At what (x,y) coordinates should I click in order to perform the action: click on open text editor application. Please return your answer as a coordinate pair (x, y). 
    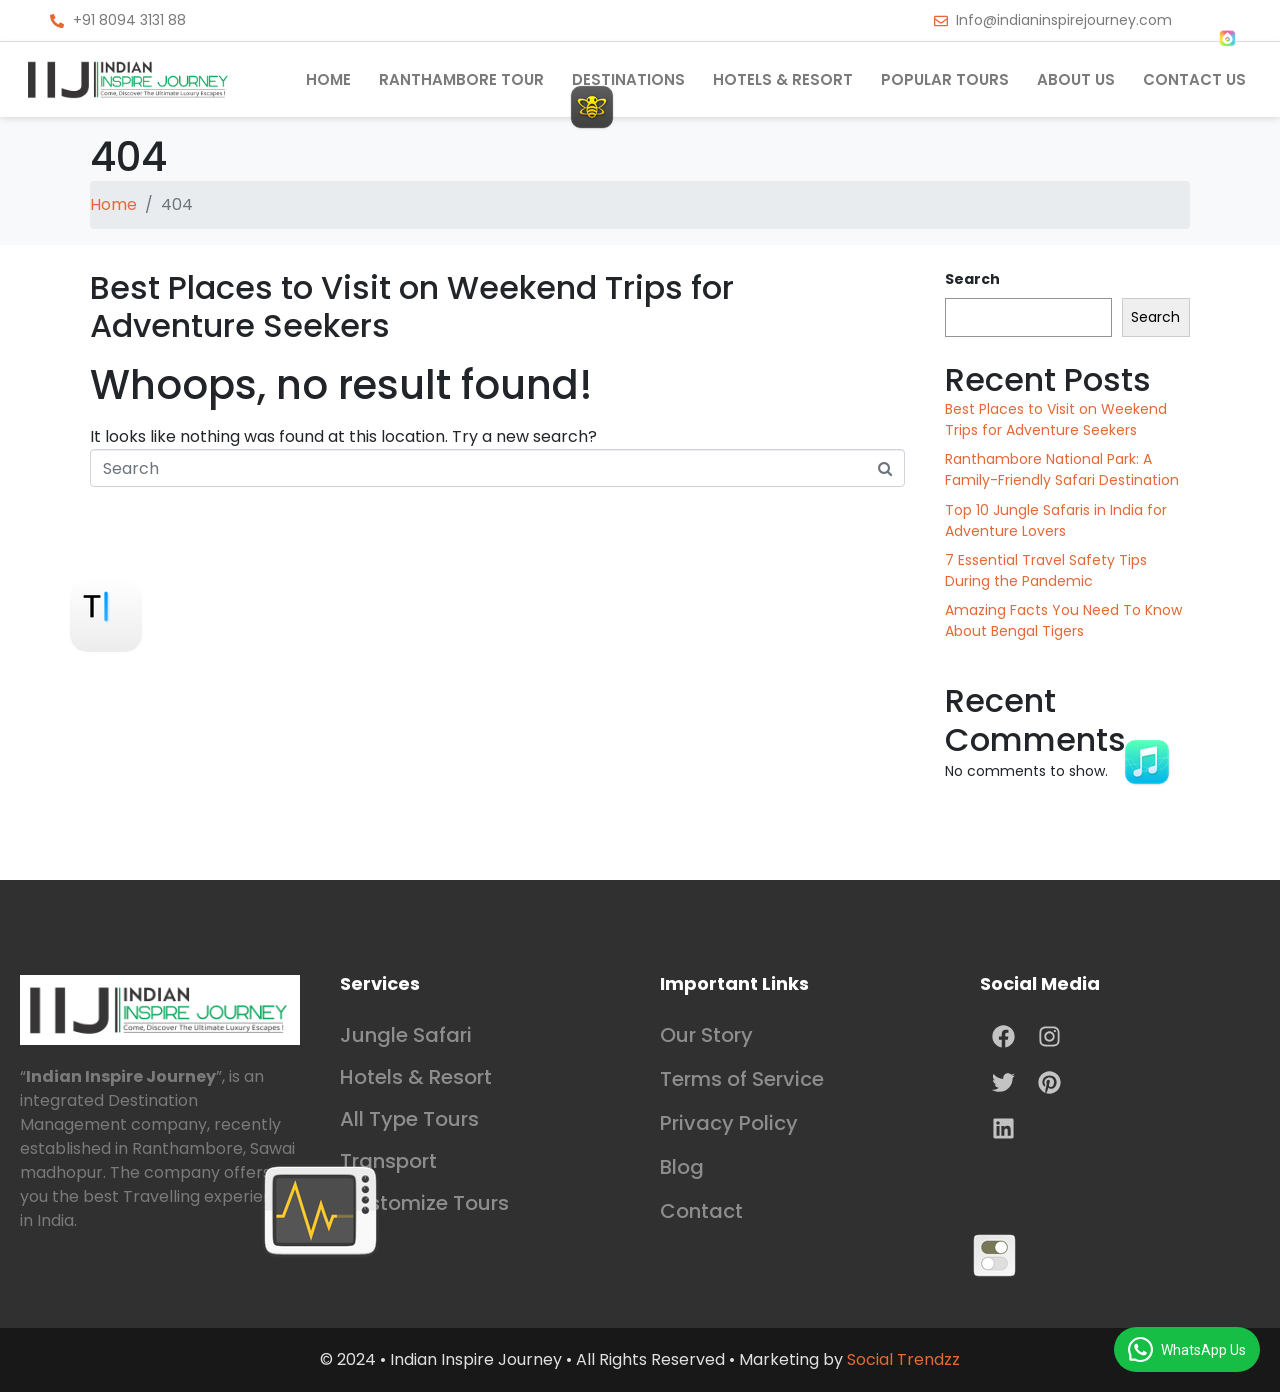
    Looking at the image, I should click on (106, 616).